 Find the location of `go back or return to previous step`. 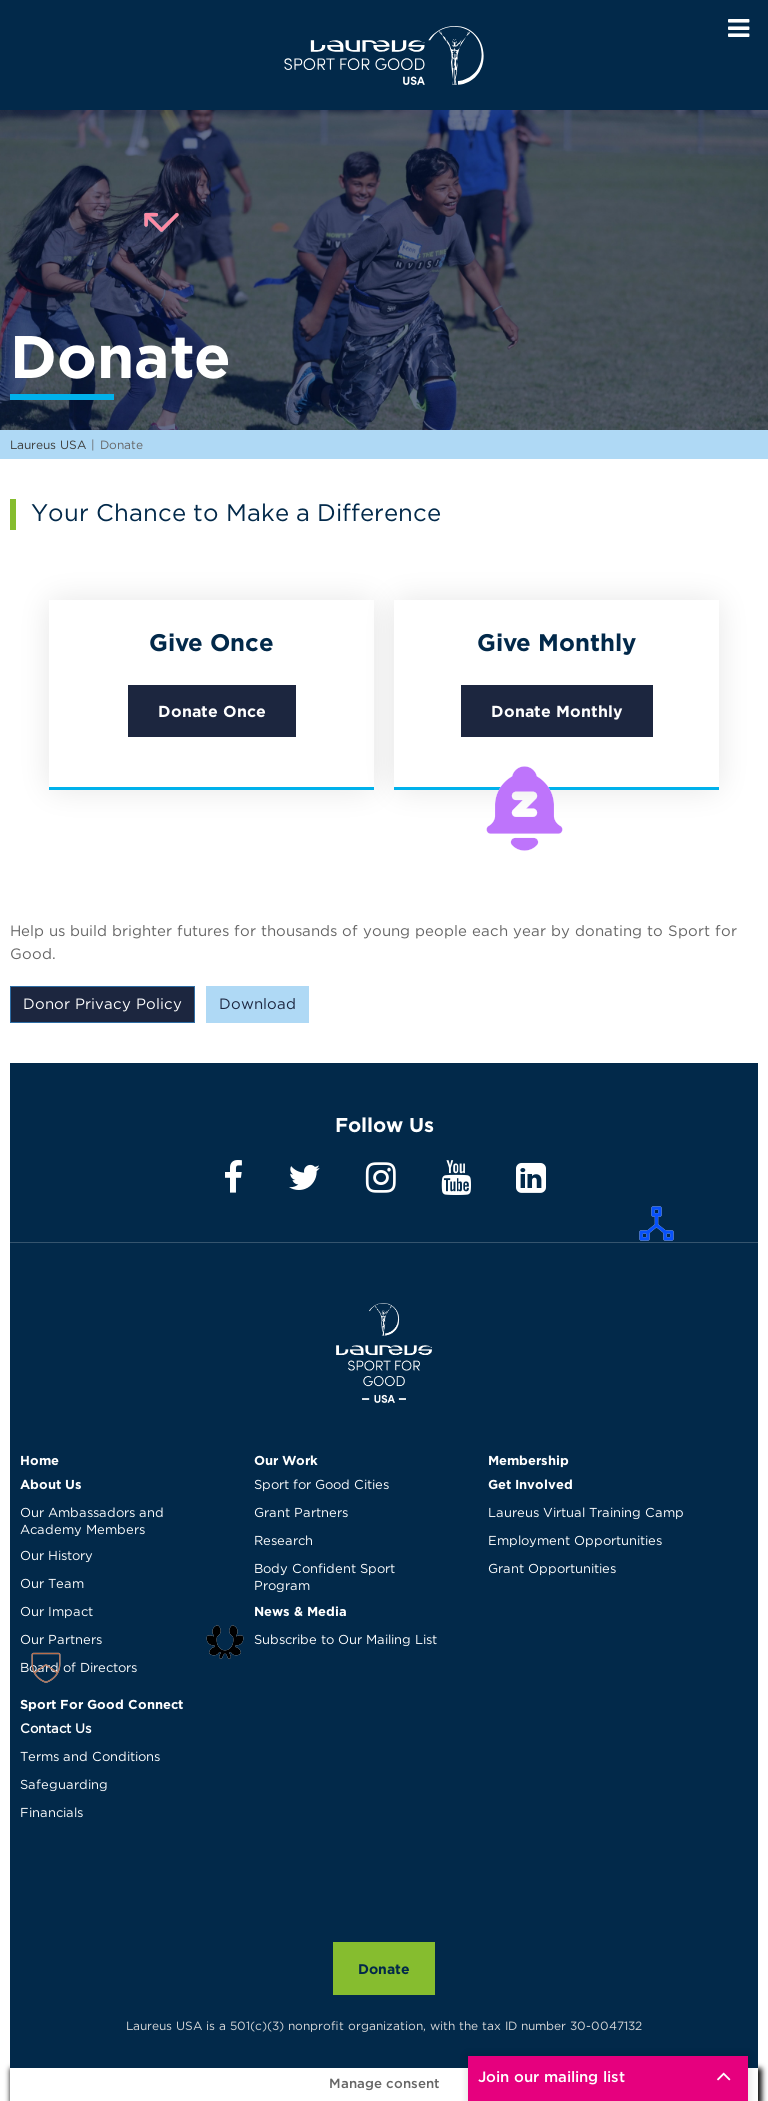

go back or return to previous step is located at coordinates (161, 221).